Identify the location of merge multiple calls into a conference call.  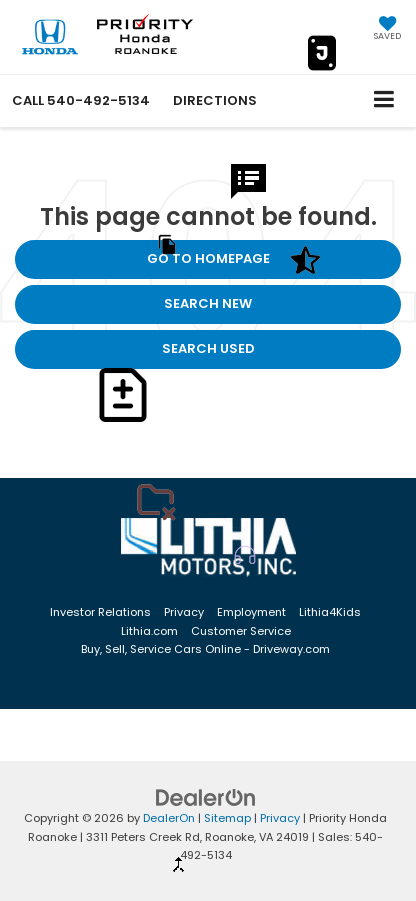
(178, 864).